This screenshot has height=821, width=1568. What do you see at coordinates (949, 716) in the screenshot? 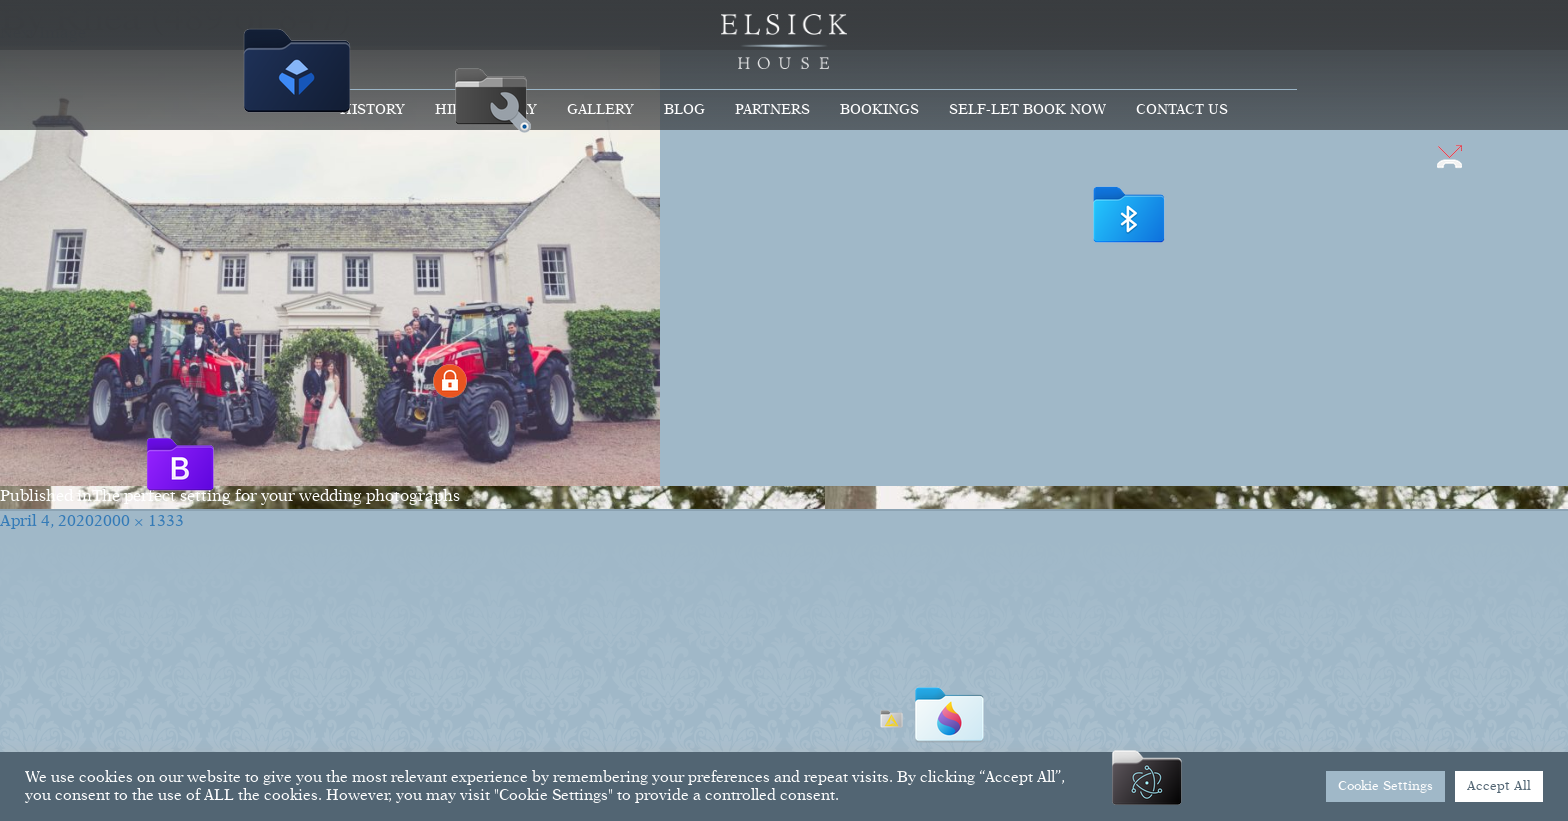
I see `open folder containing paint or art application files` at bounding box center [949, 716].